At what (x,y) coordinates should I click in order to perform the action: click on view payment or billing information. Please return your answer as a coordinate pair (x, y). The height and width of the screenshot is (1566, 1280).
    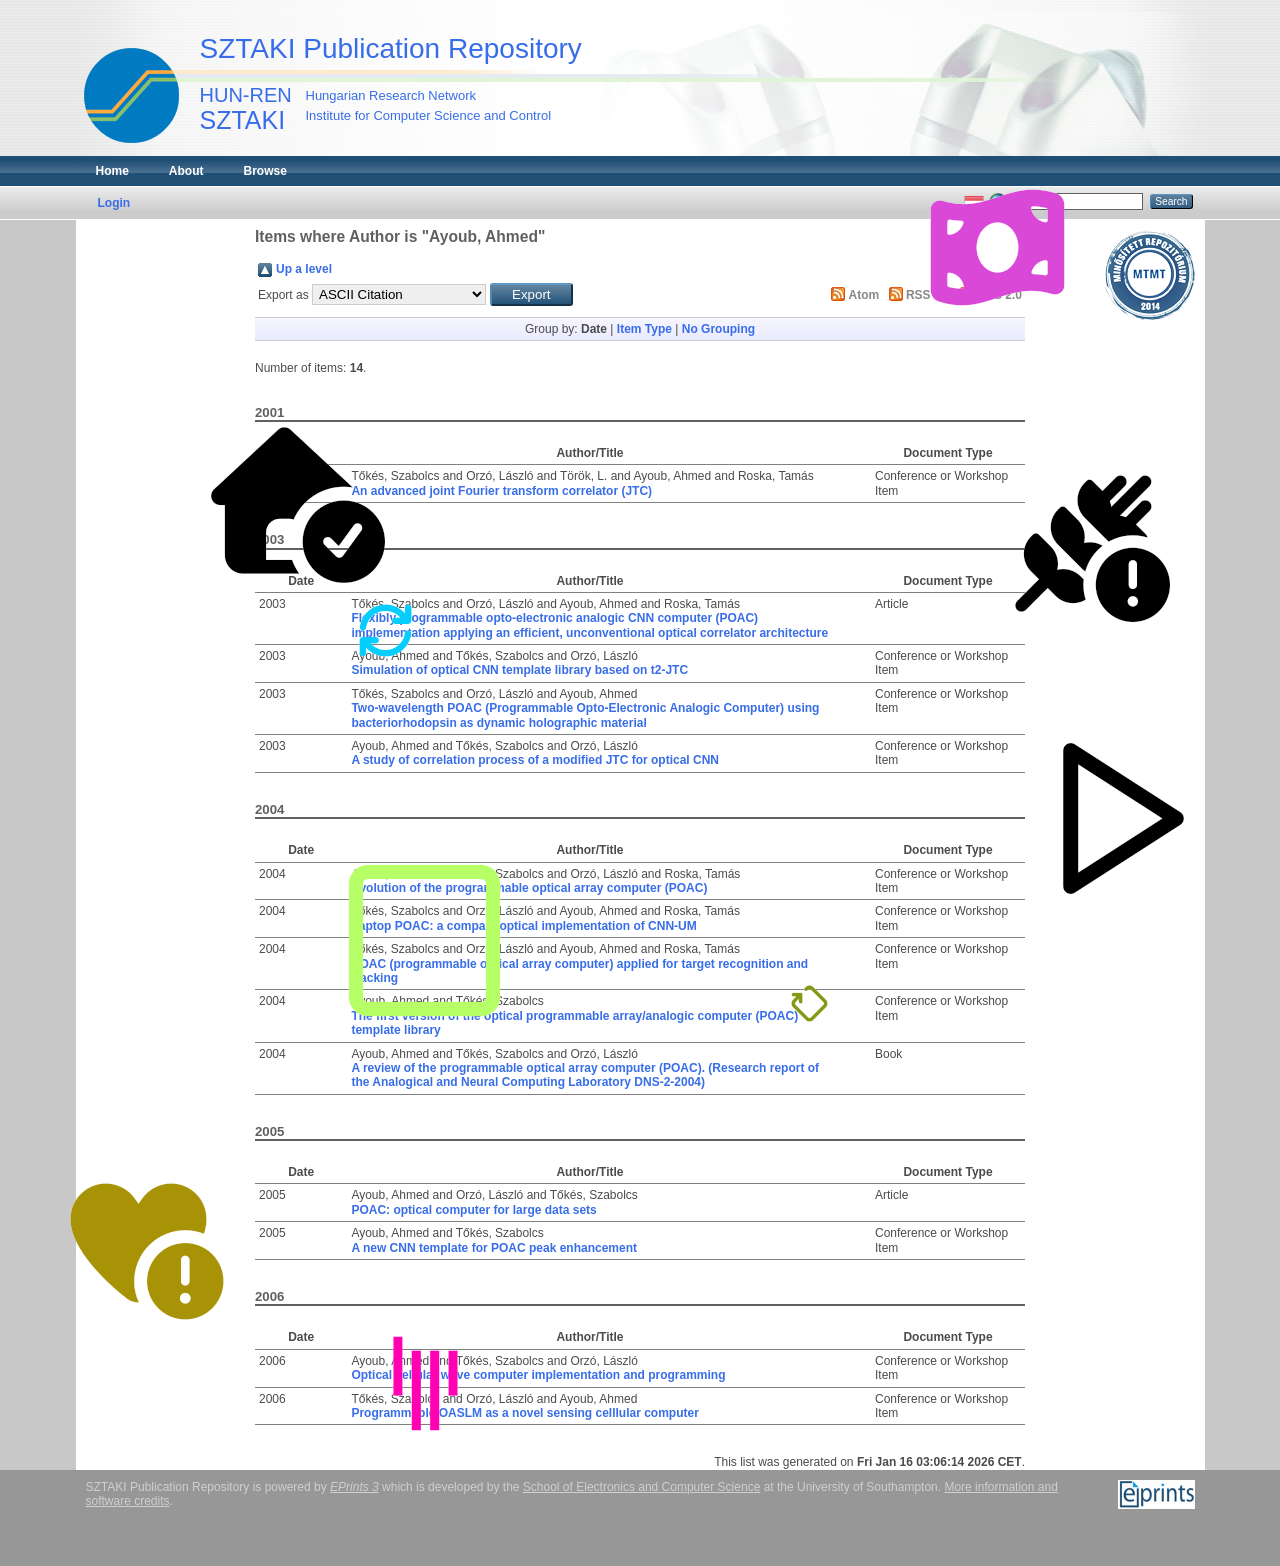
    Looking at the image, I should click on (997, 247).